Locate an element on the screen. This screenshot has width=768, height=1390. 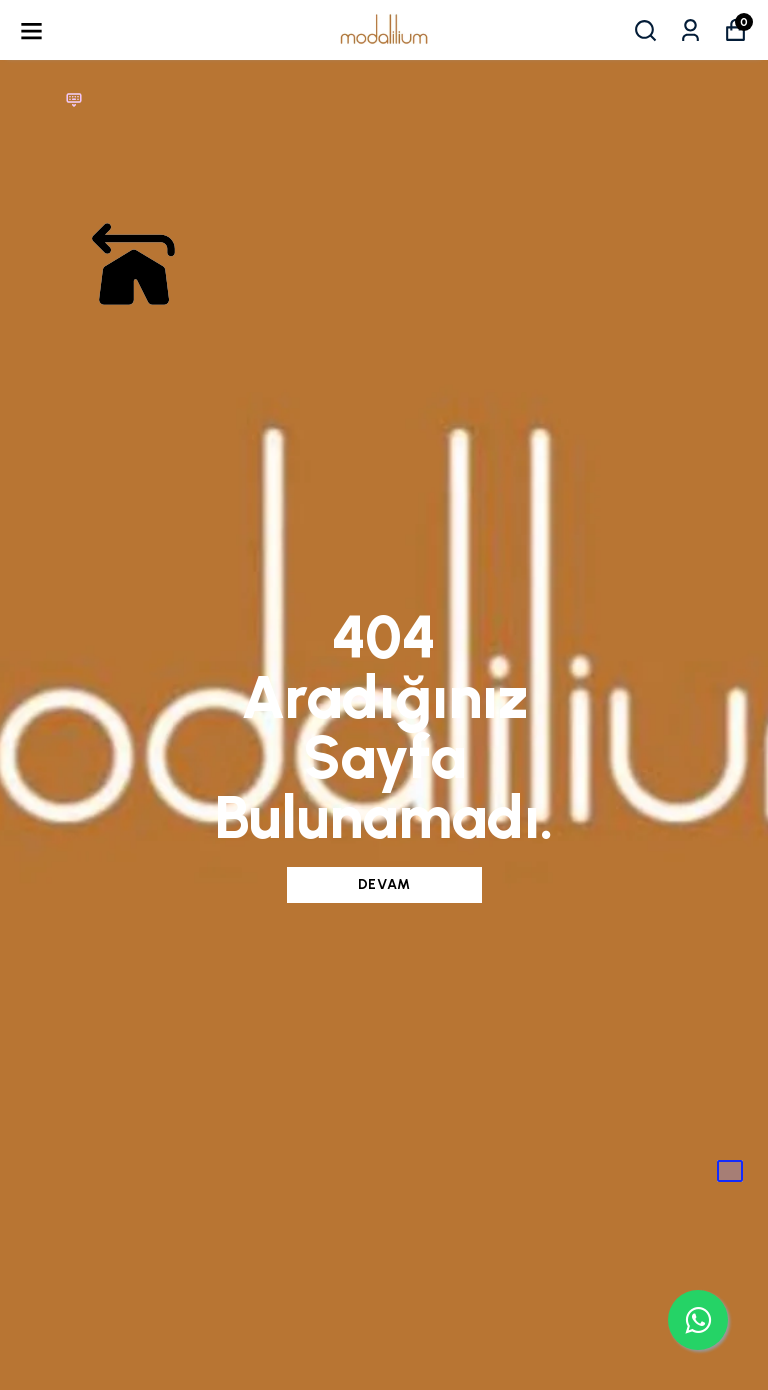
represents a container or frame element is located at coordinates (730, 1171).